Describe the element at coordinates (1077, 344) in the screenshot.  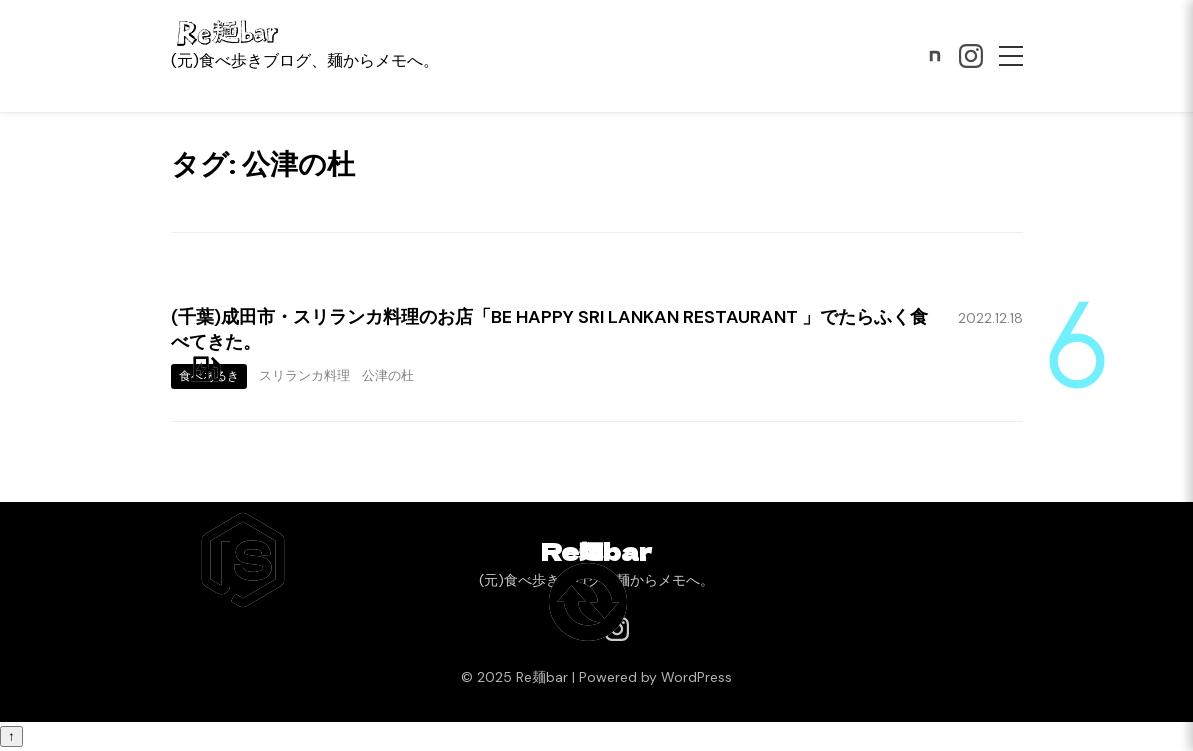
I see `indicates item number 6 in a list or sequence` at that location.